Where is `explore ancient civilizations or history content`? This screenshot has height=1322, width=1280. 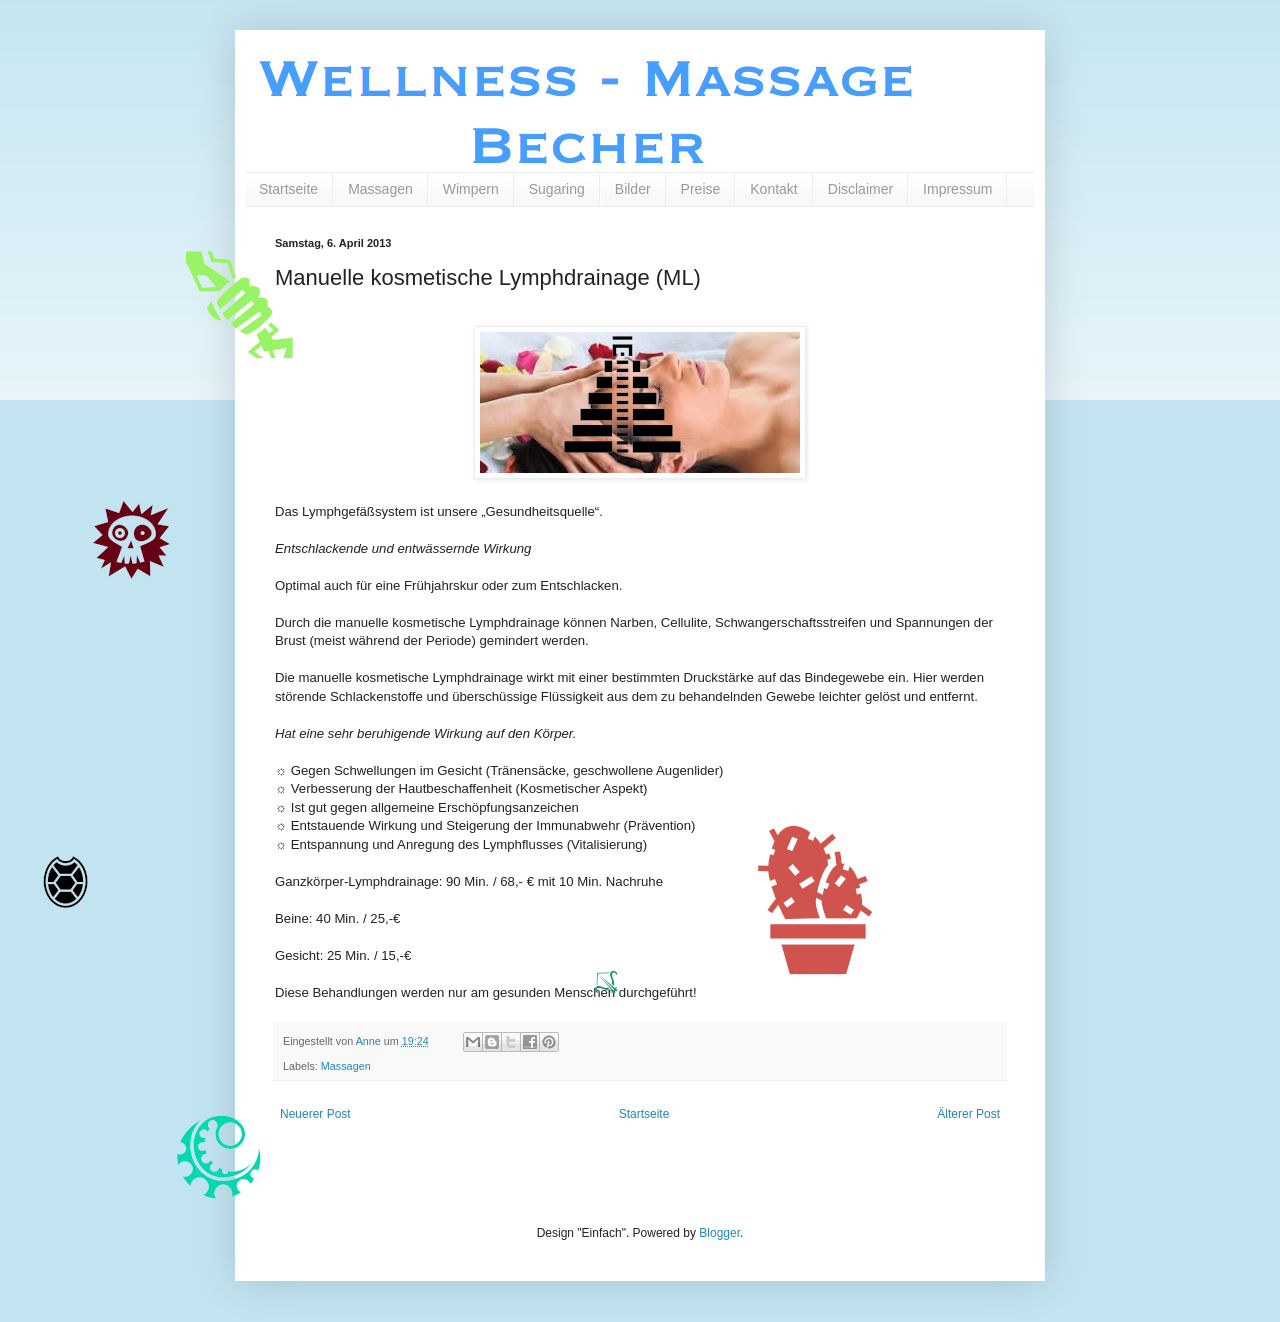
explore ancient civilizations or history content is located at coordinates (622, 394).